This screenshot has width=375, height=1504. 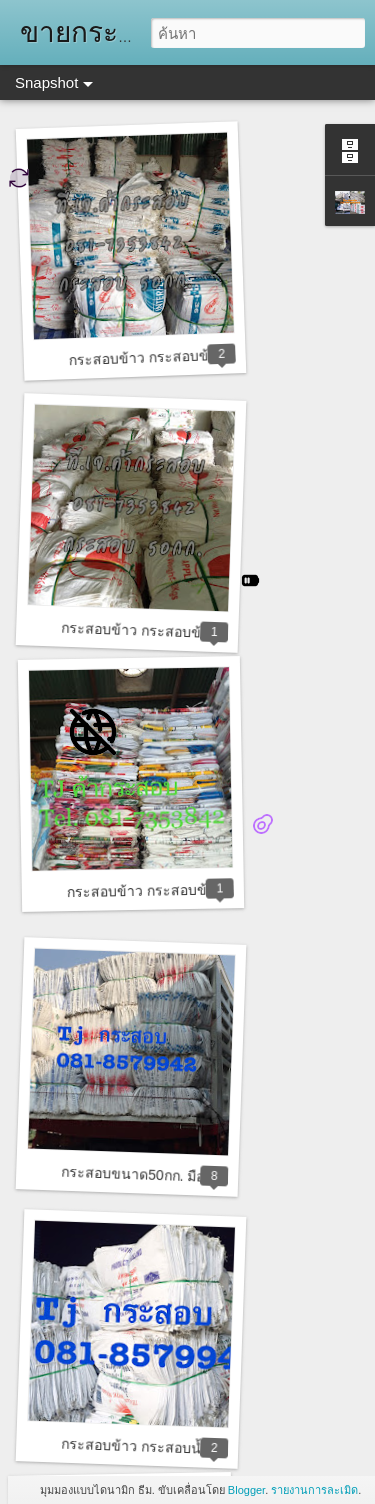 I want to click on select avocado as a food preference or ingredient, so click(x=263, y=824).